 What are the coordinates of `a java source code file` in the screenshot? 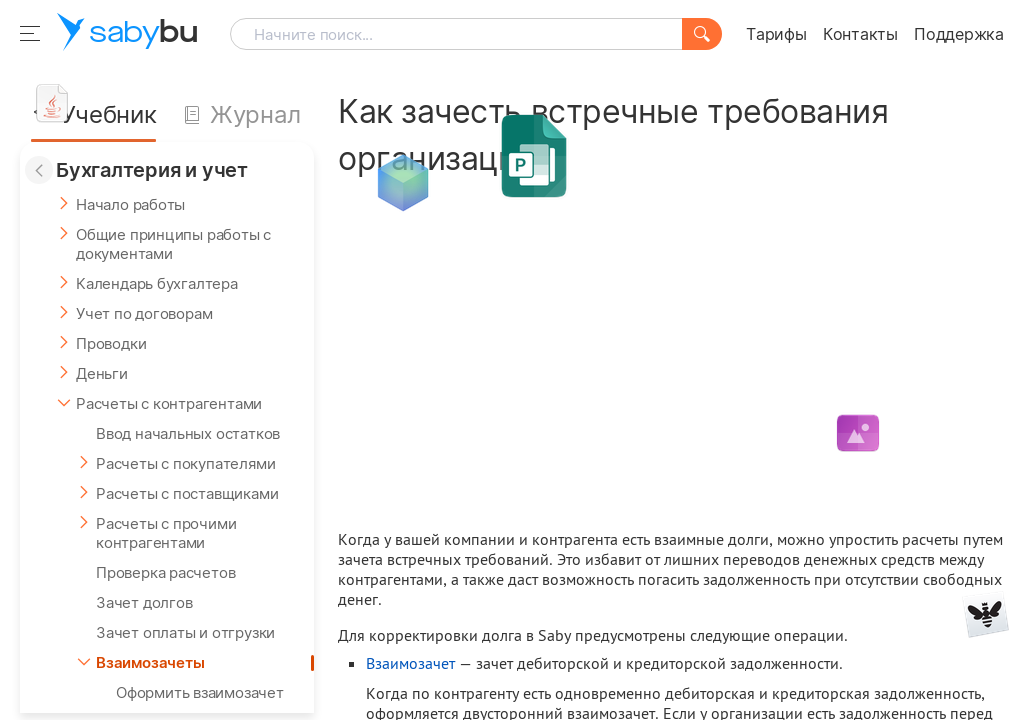 It's located at (52, 103).